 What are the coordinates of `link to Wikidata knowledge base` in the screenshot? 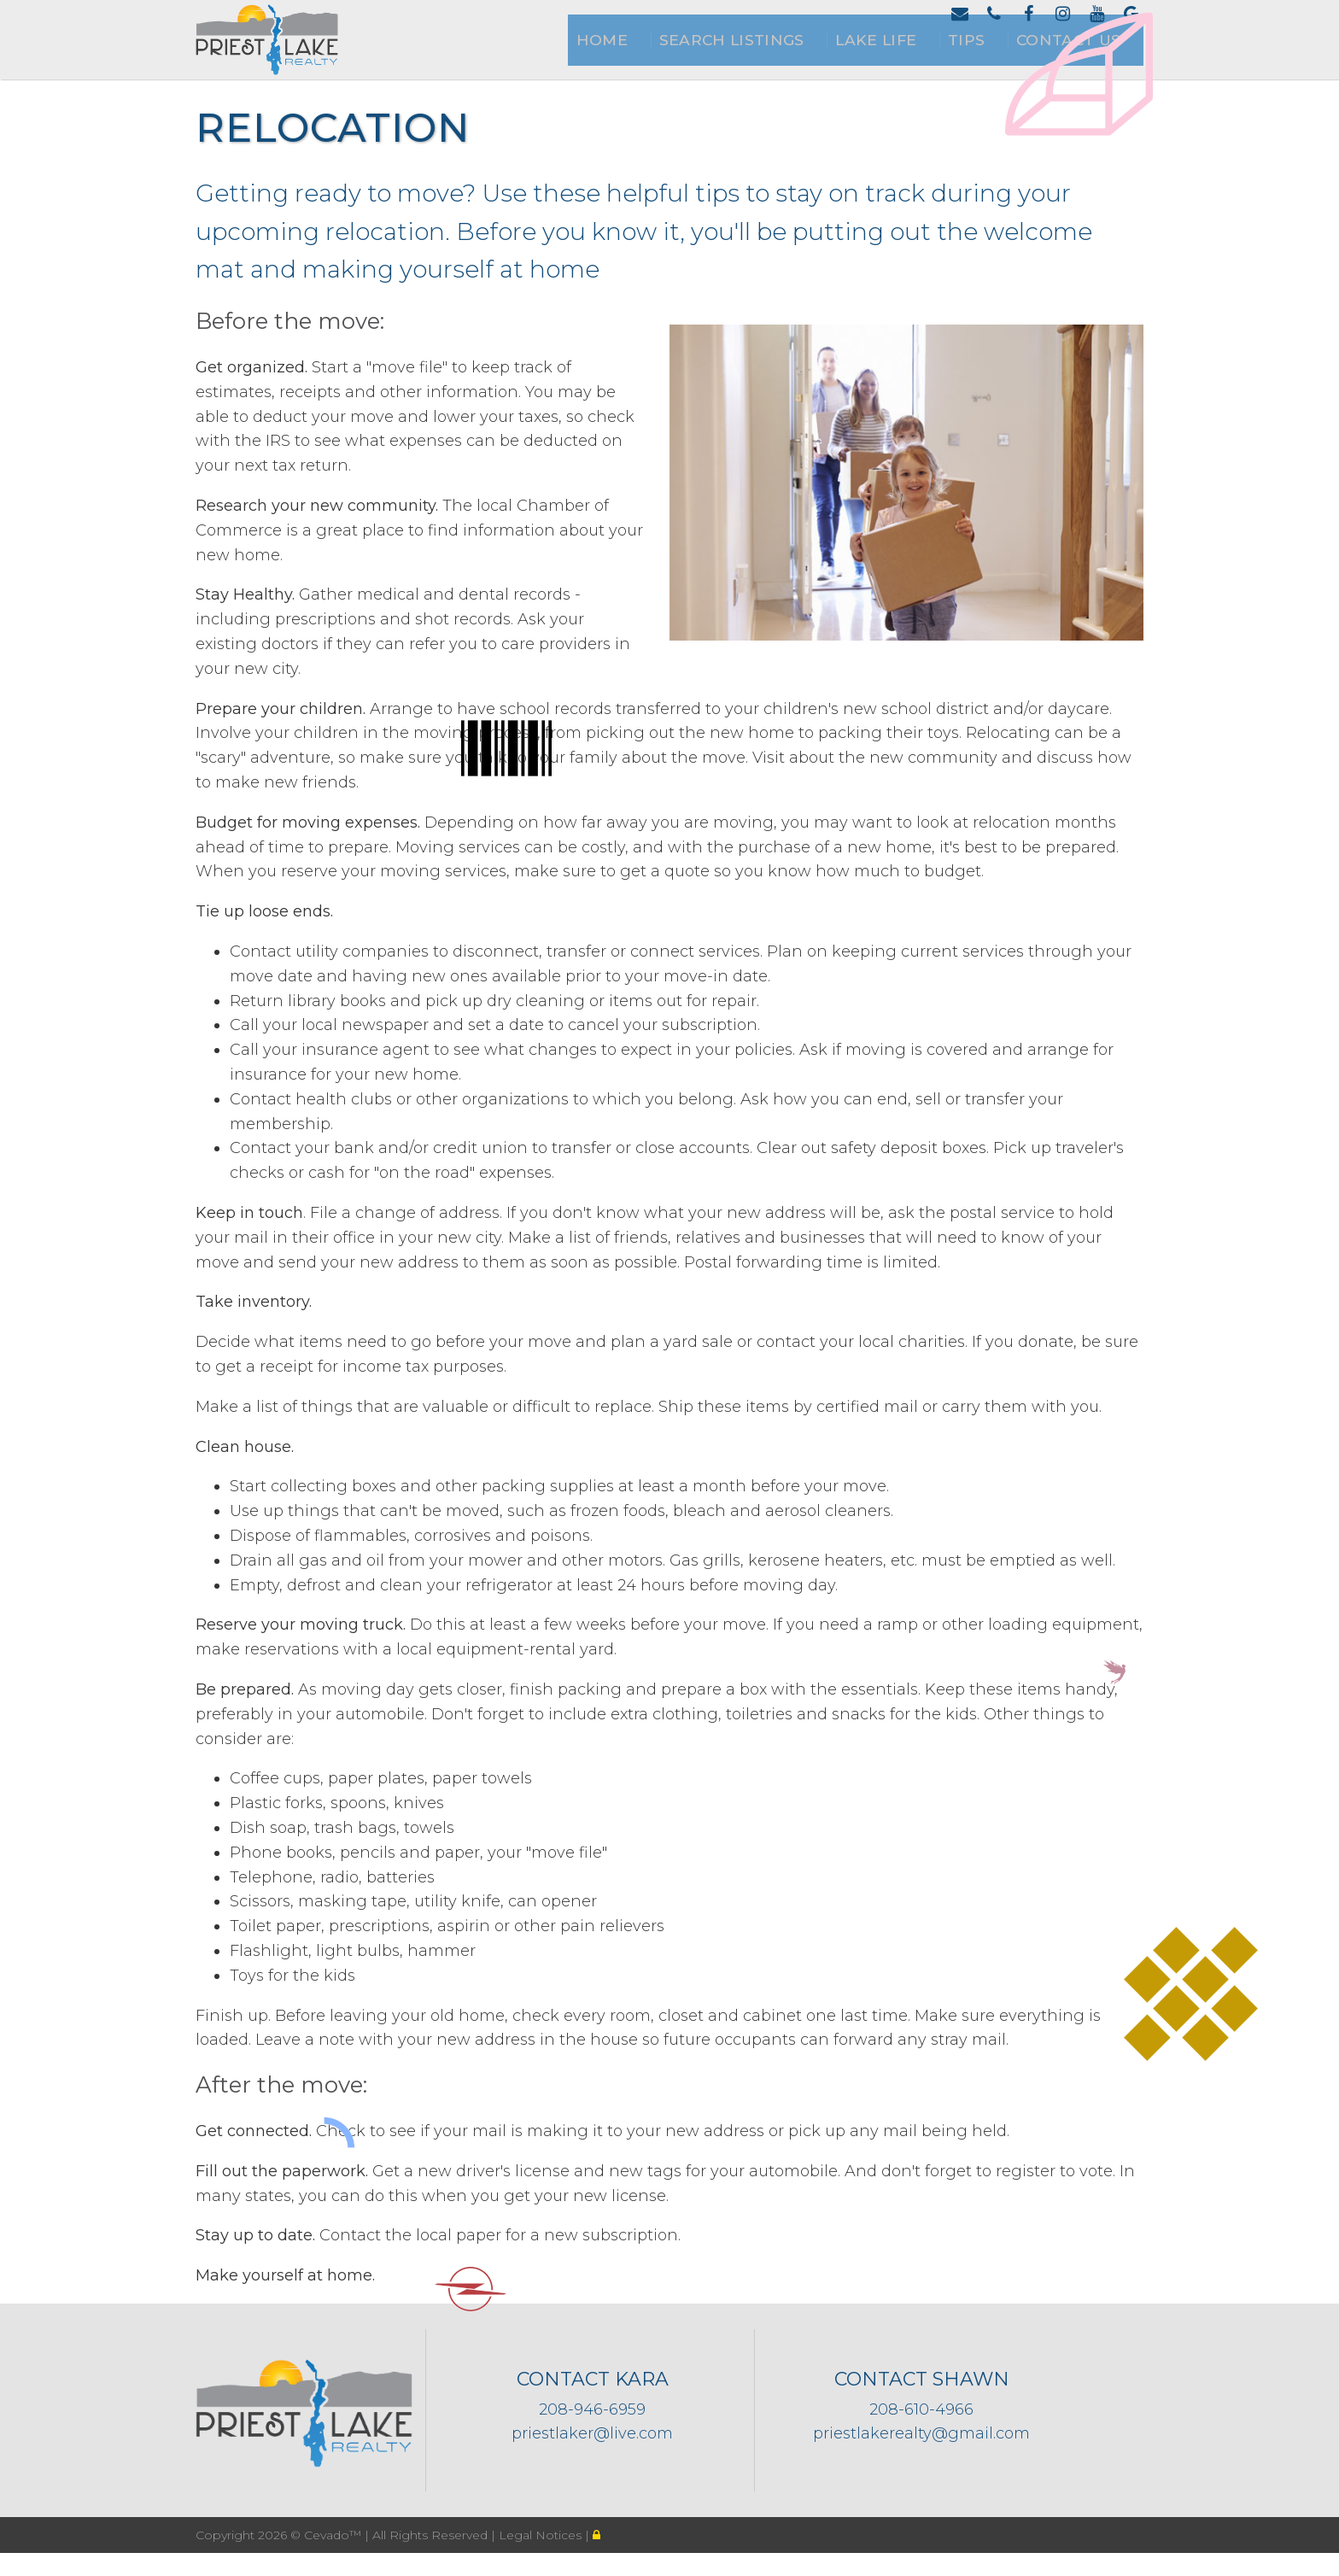 It's located at (506, 748).